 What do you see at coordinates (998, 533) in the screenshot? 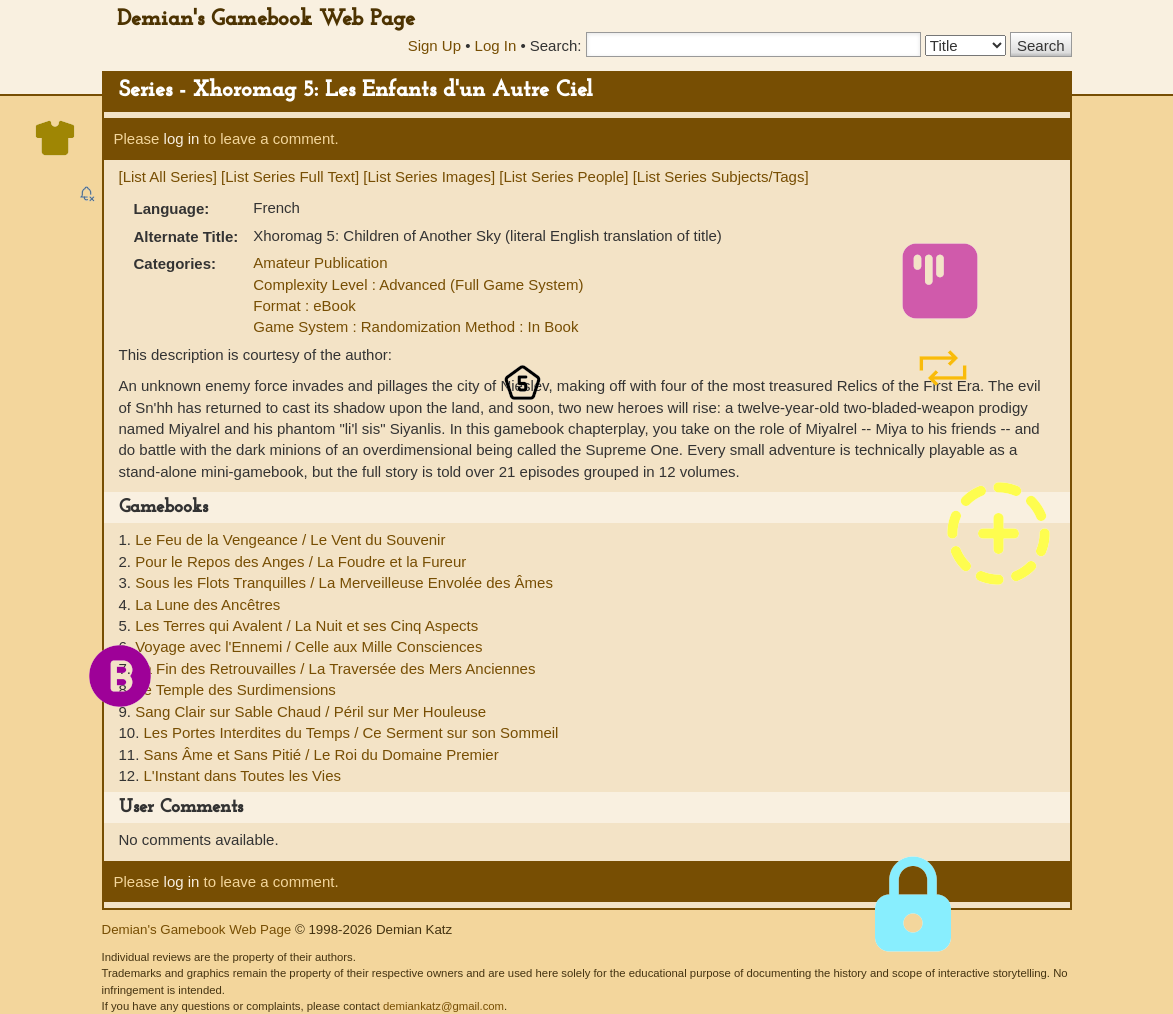
I see `add a new item or element` at bounding box center [998, 533].